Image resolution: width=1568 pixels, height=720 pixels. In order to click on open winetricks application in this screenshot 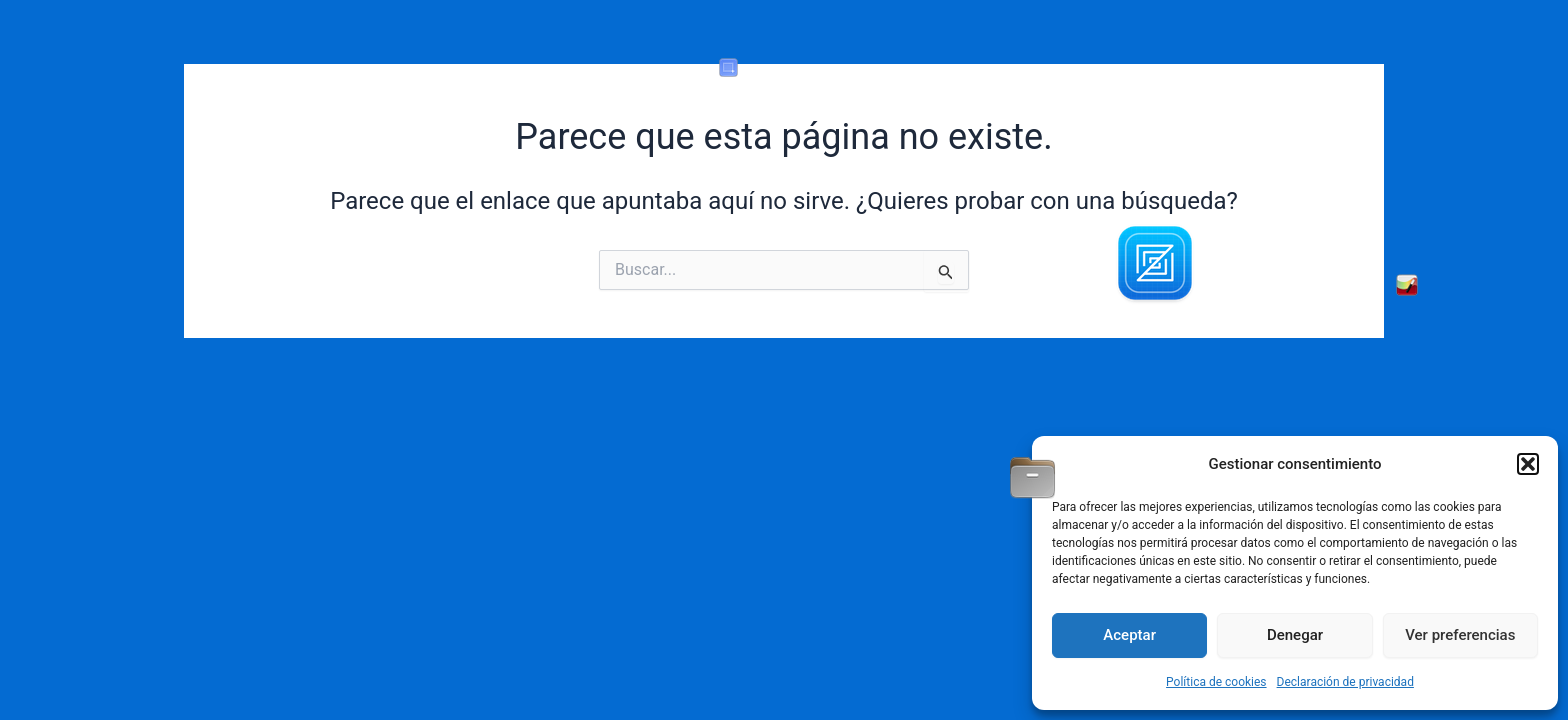, I will do `click(1407, 285)`.